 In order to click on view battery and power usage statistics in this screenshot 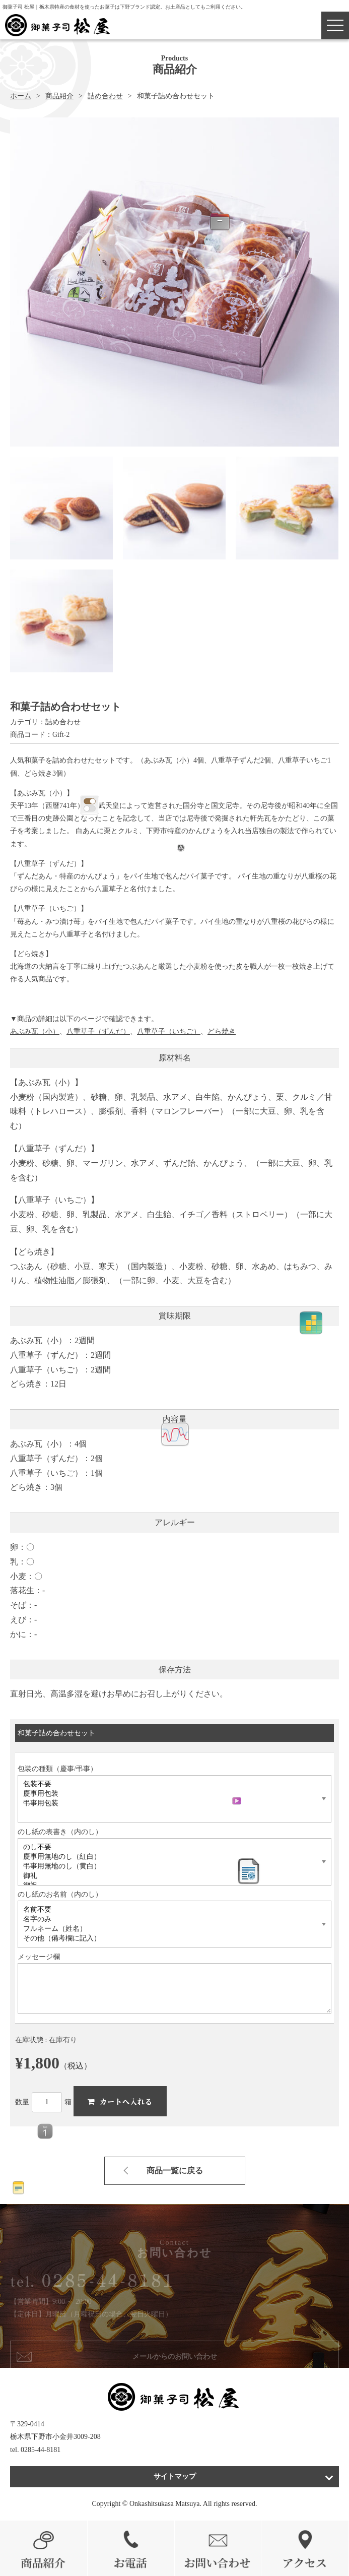, I will do `click(175, 1434)`.